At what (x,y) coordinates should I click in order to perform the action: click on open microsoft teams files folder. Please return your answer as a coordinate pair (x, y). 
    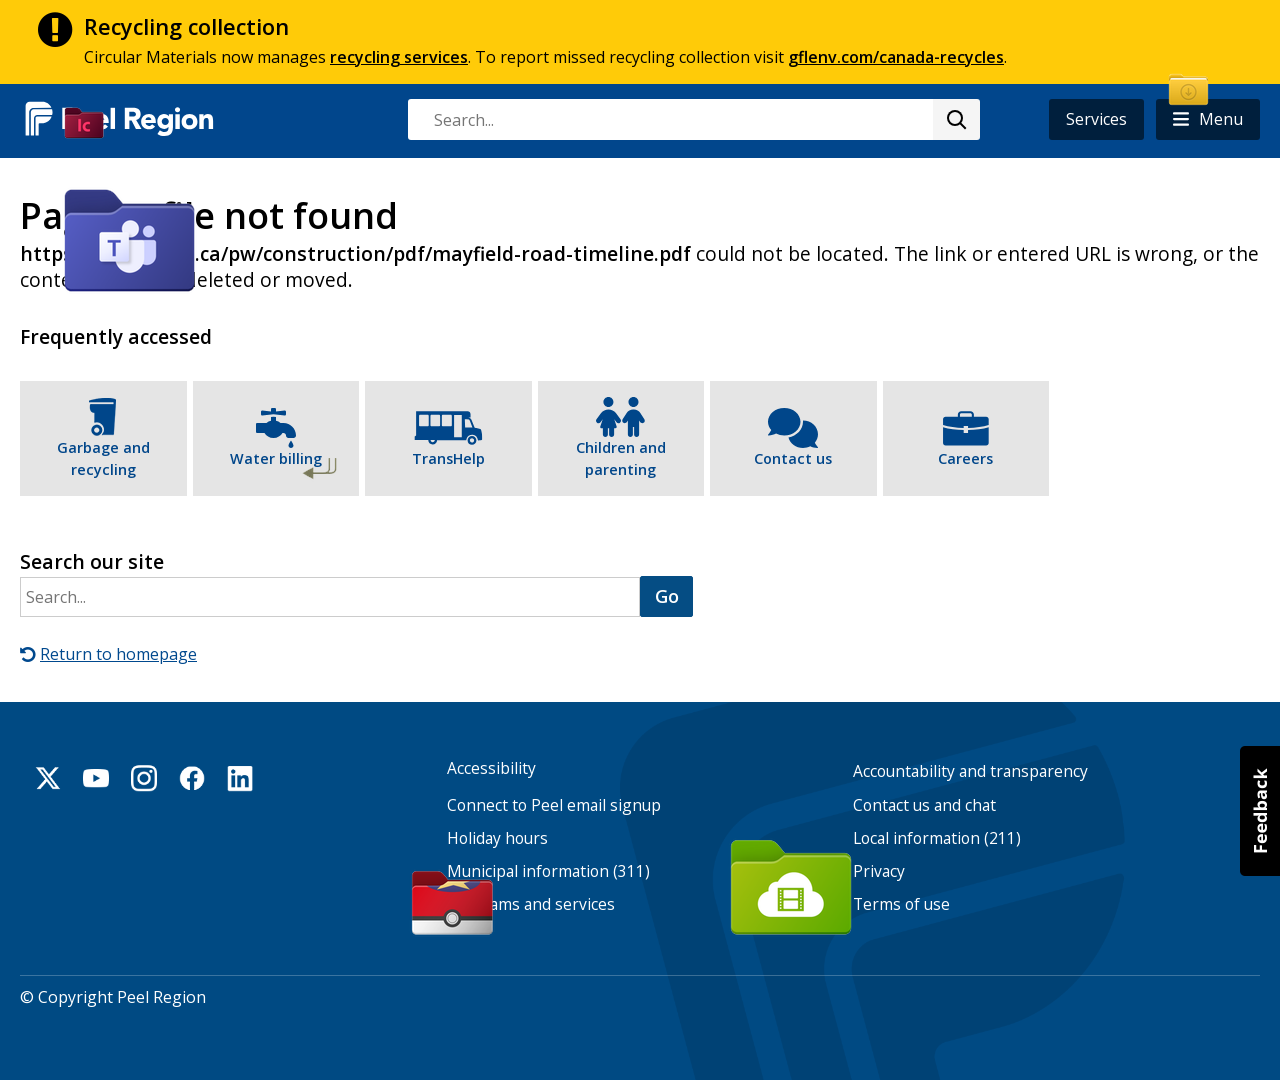
    Looking at the image, I should click on (129, 244).